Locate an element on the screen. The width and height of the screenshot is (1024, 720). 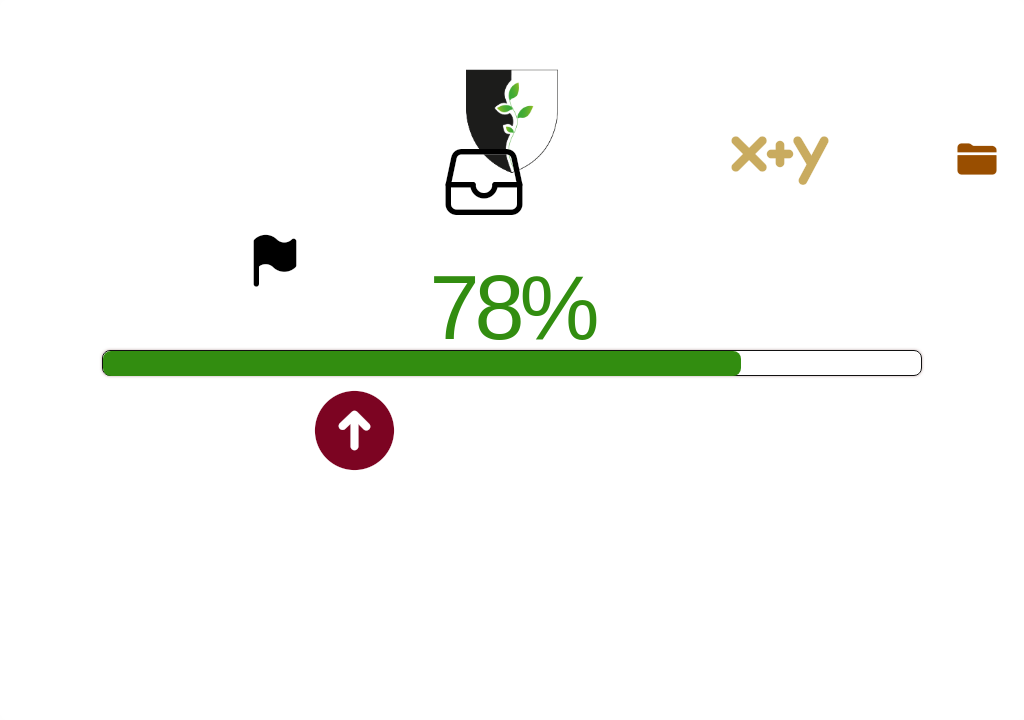
scroll to top of page is located at coordinates (354, 430).